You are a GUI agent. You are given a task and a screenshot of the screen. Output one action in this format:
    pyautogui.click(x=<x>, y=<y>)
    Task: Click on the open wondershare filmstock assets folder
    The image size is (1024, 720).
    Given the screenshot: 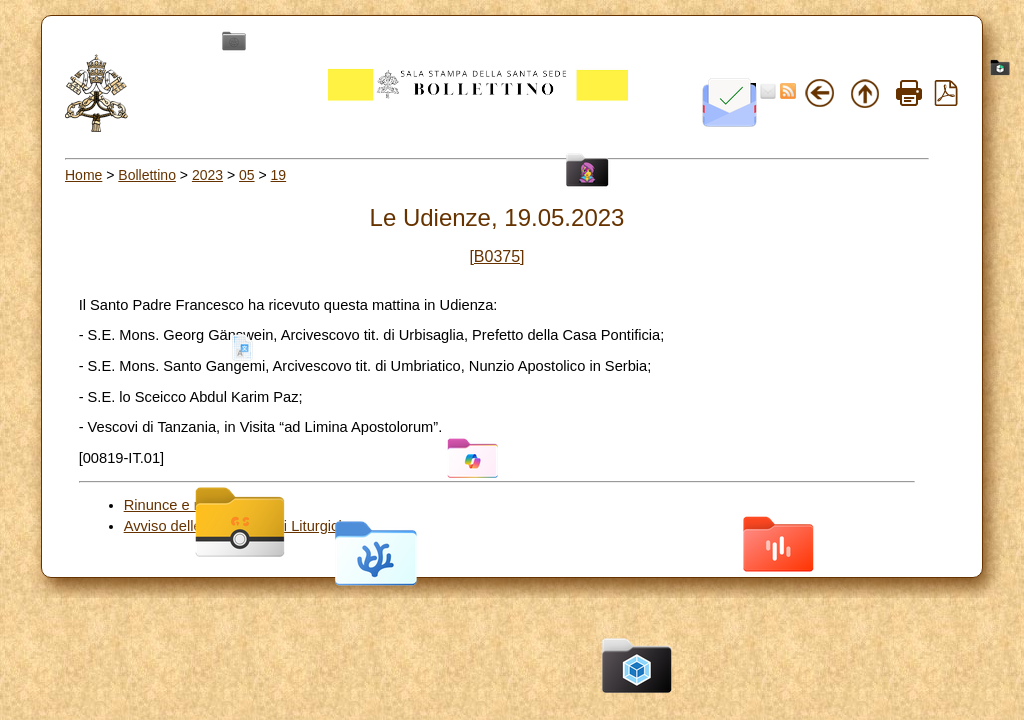 What is the action you would take?
    pyautogui.click(x=1000, y=68)
    